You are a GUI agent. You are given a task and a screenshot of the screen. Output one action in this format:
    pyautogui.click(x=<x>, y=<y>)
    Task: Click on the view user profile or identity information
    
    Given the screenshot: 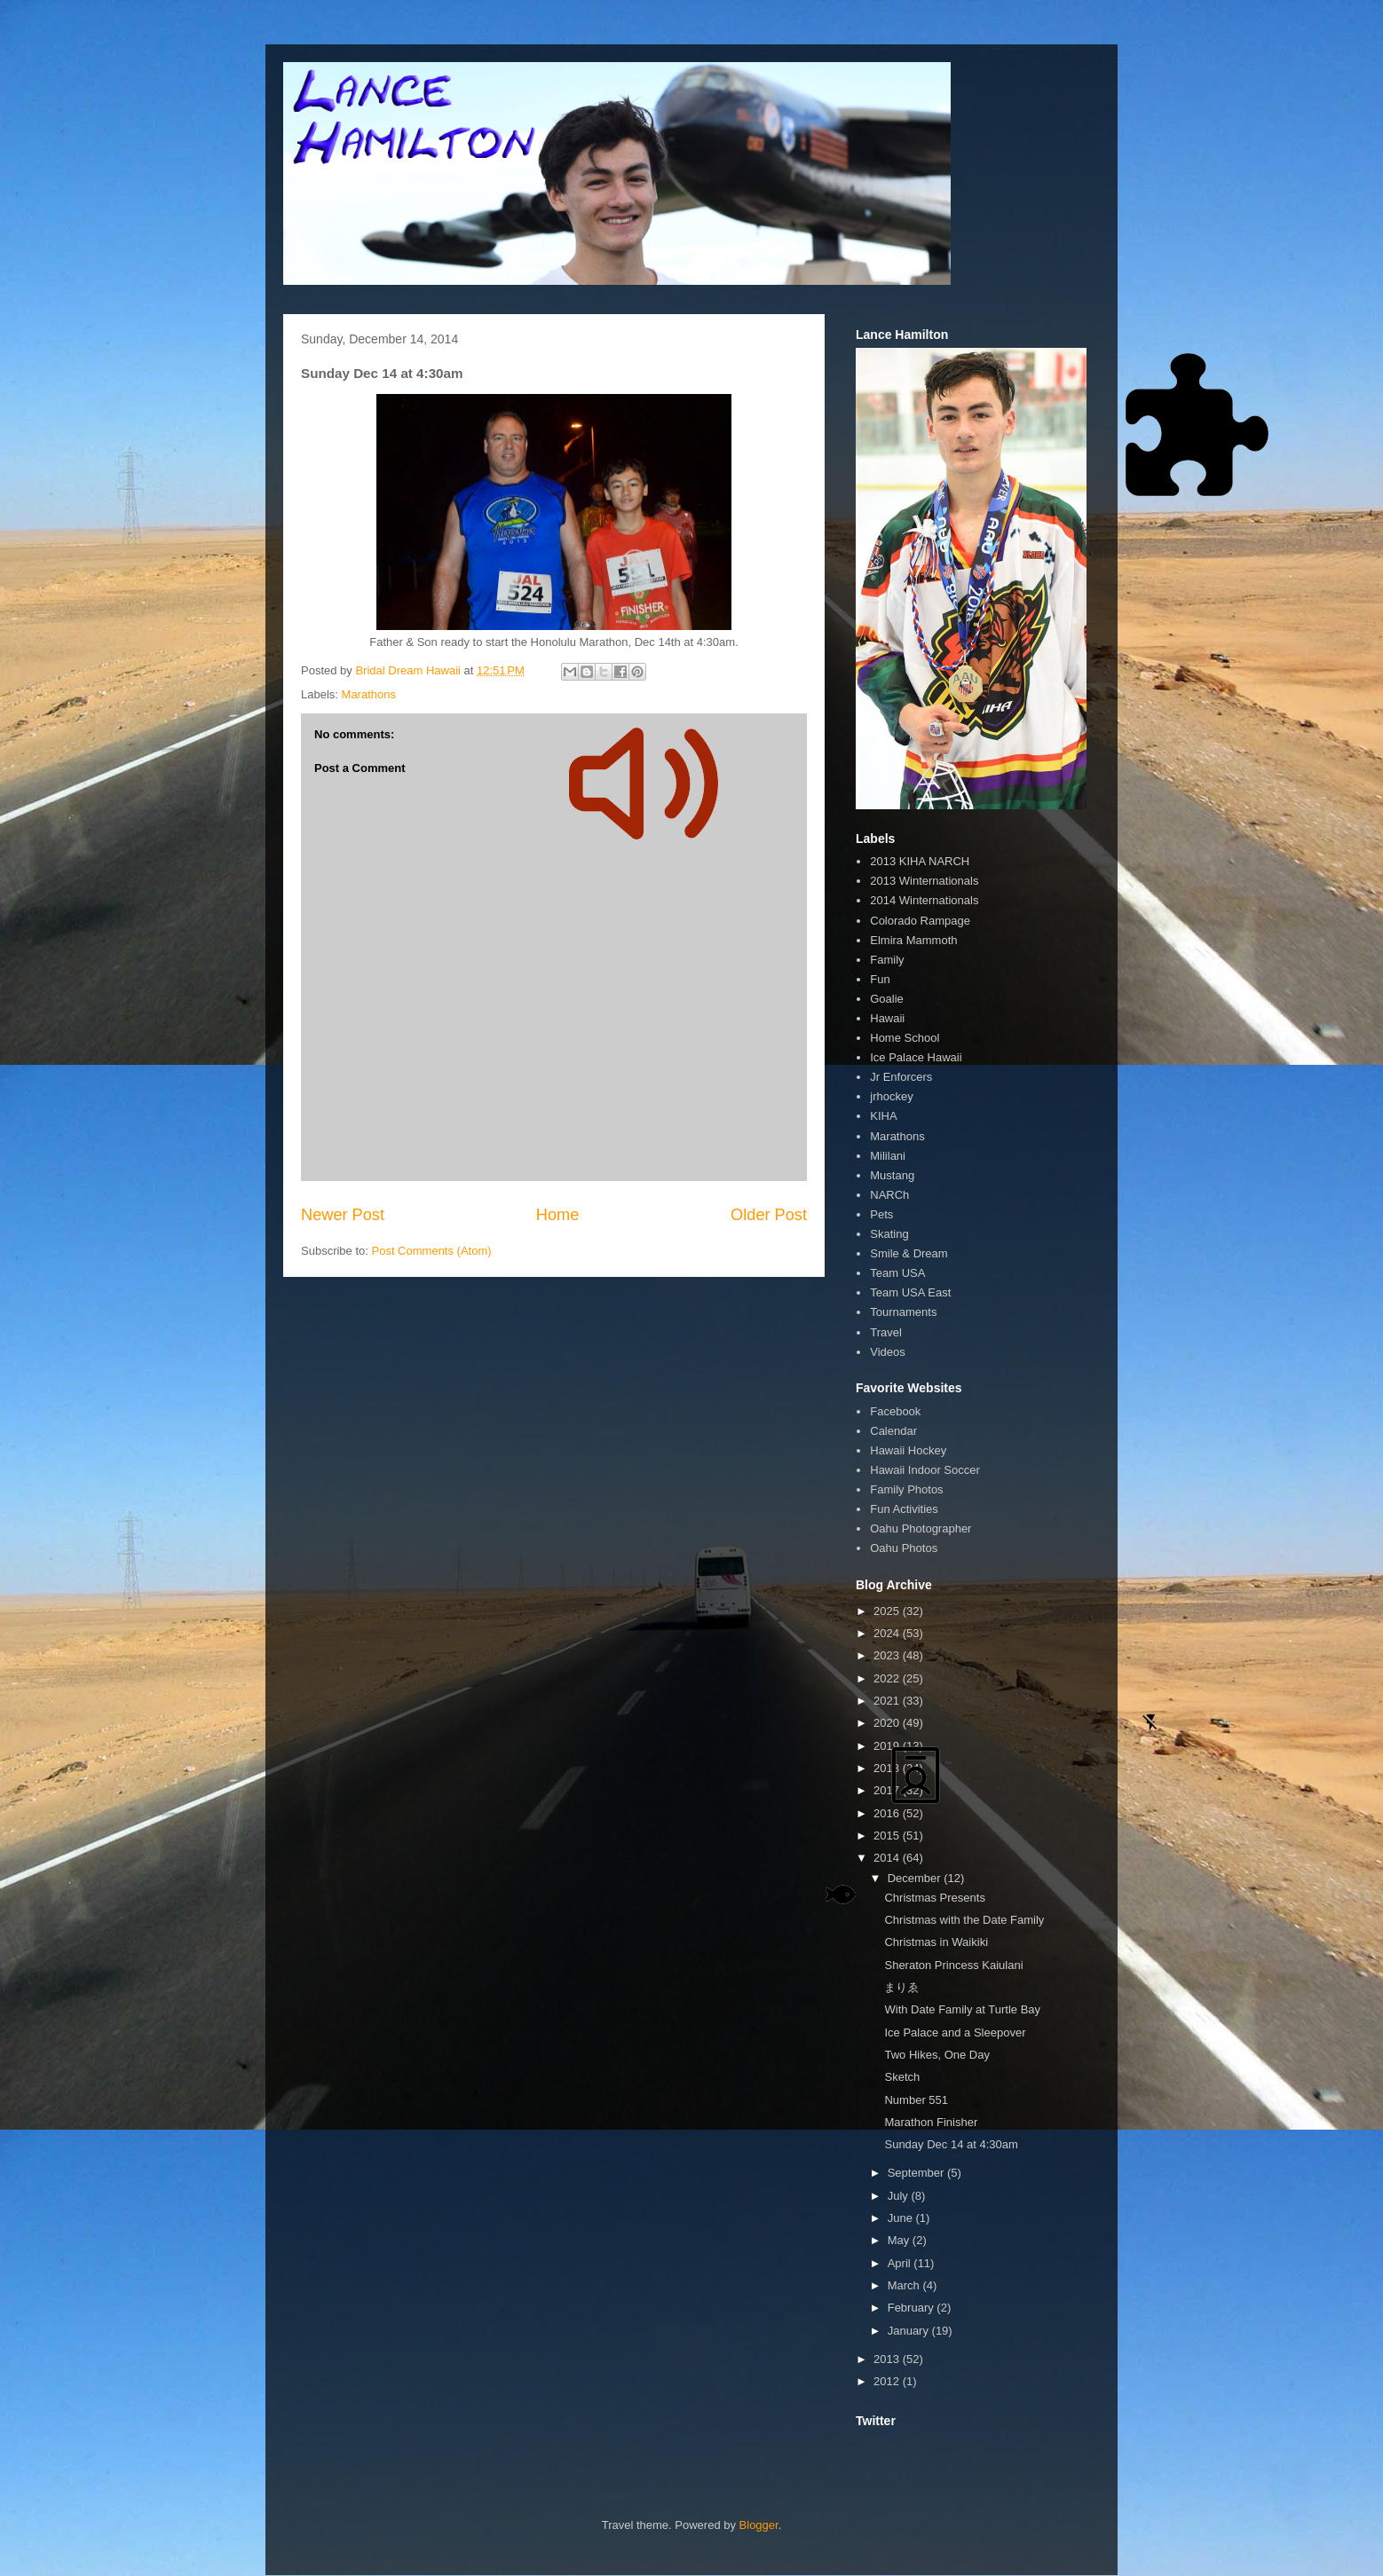 What is the action you would take?
    pyautogui.click(x=915, y=1775)
    